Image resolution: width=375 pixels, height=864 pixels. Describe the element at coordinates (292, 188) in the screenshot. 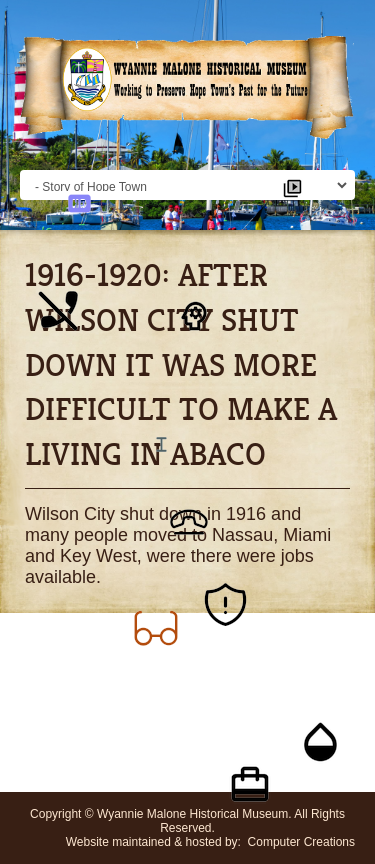

I see `access your video library` at that location.